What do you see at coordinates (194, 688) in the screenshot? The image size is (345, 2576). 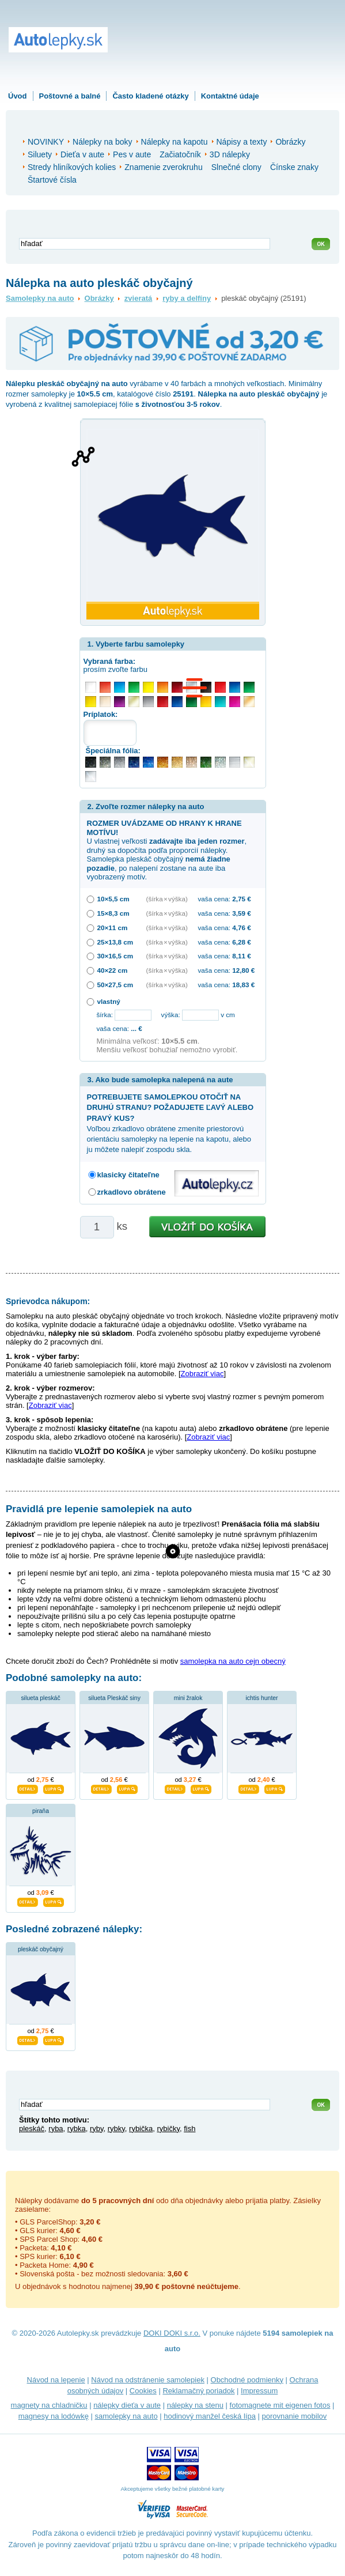 I see `open navigation menu` at bounding box center [194, 688].